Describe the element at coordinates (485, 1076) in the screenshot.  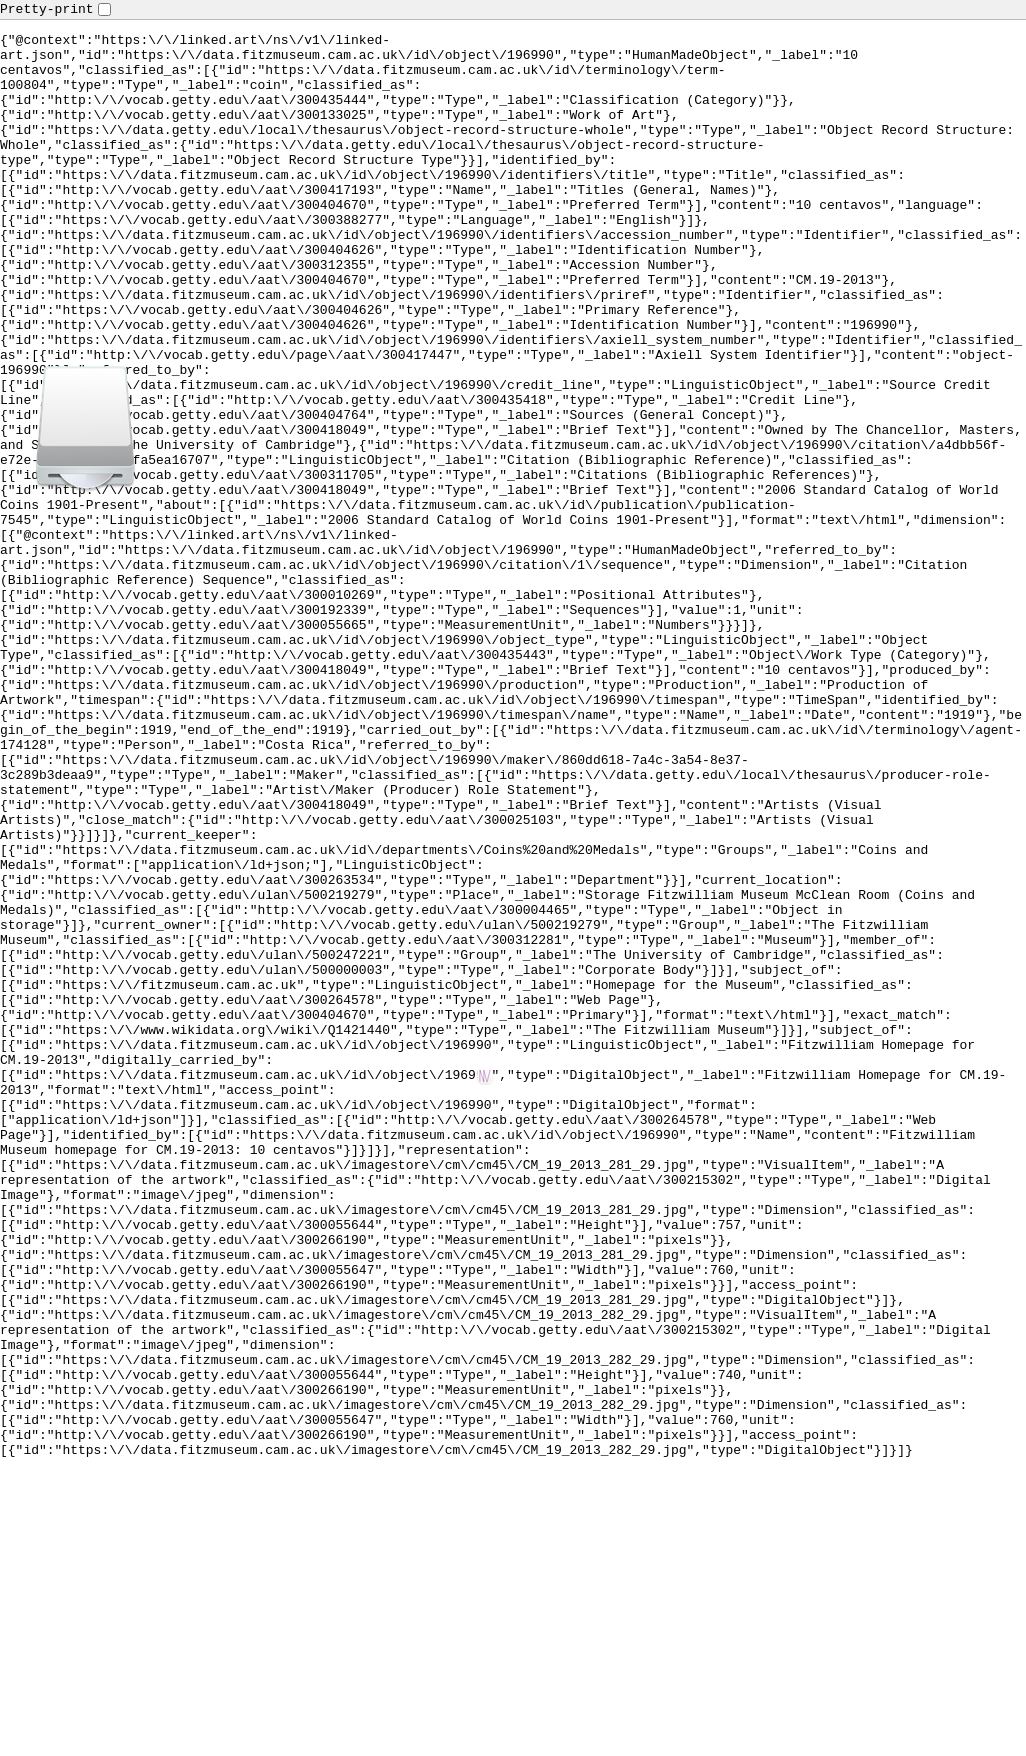
I see `launch nvtop gpu monitoring application` at that location.